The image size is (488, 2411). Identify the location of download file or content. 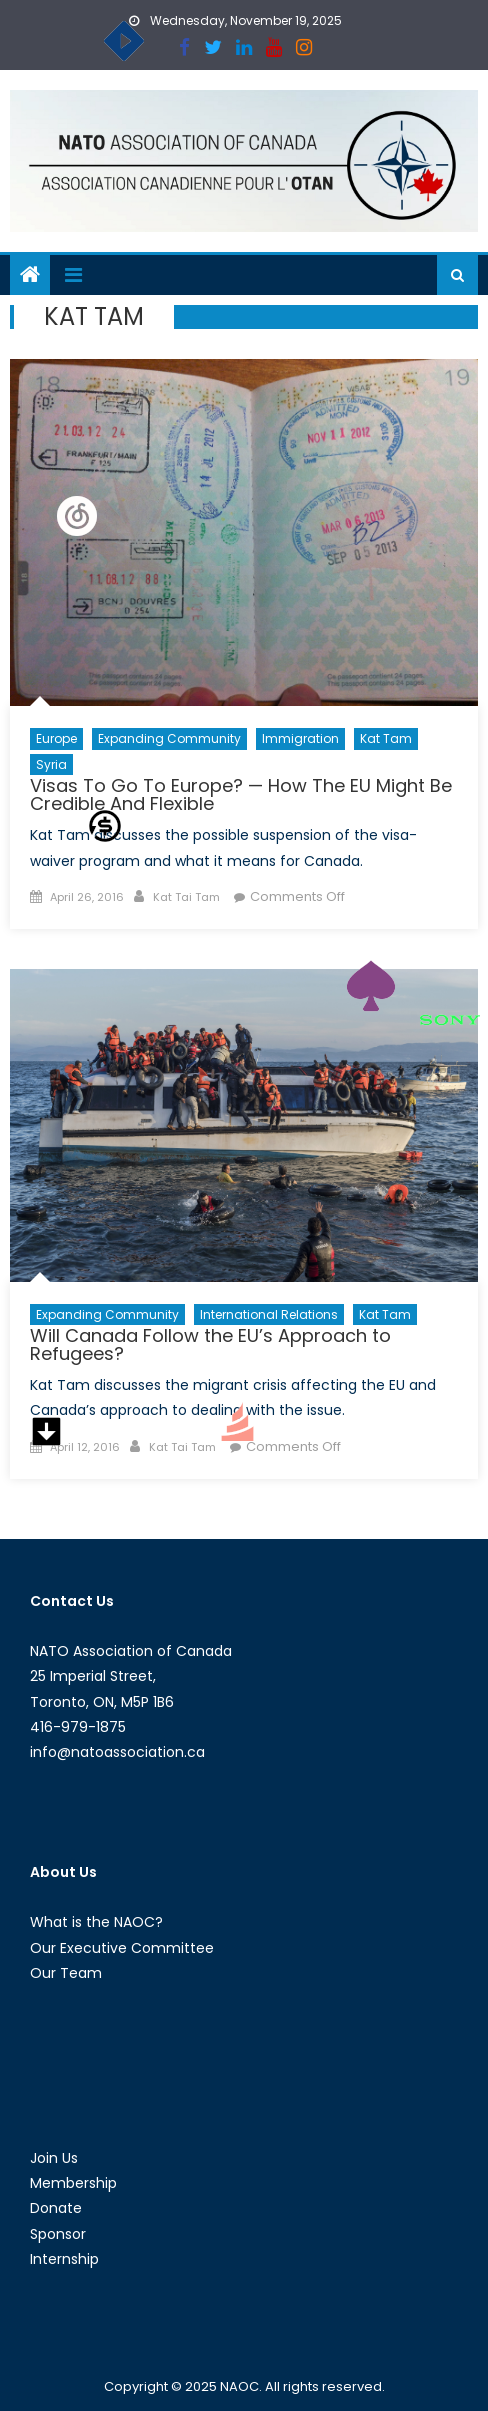
(46, 1431).